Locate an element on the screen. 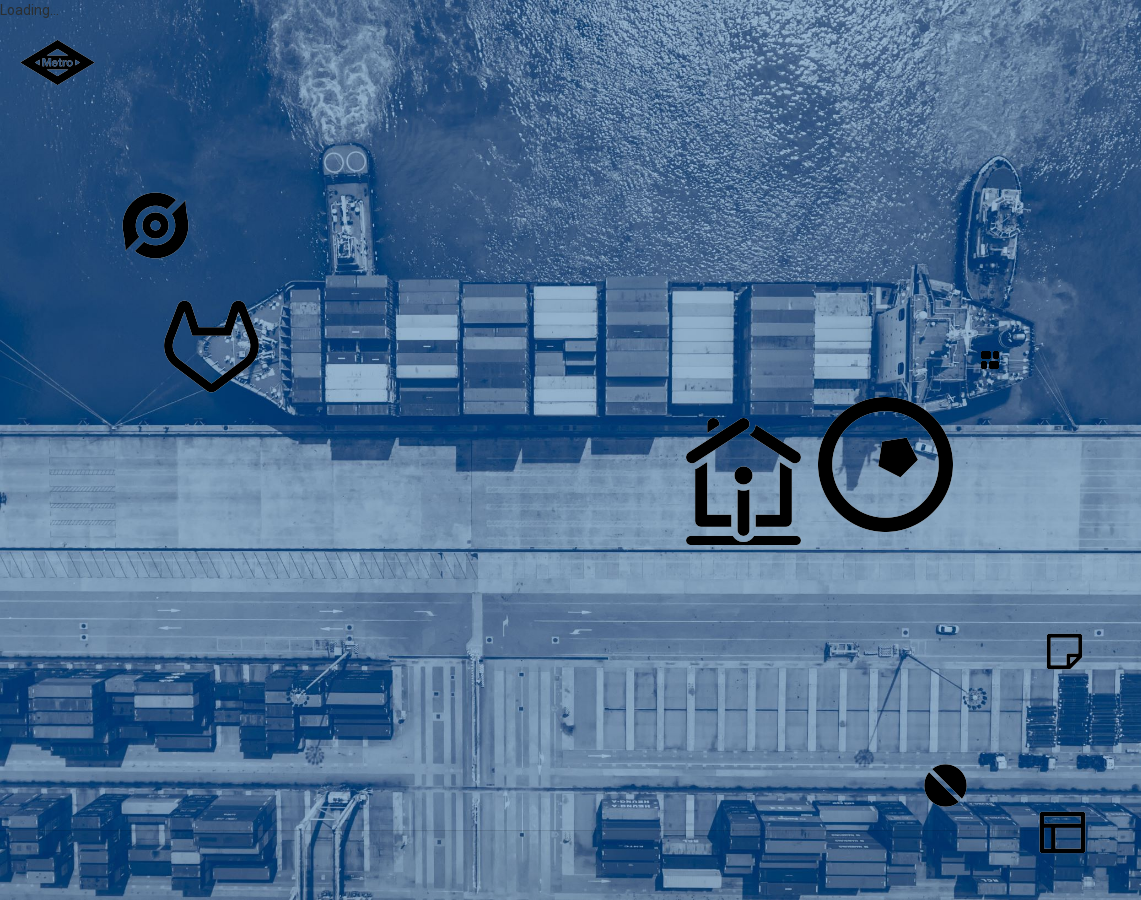 Image resolution: width=1141 pixels, height=900 pixels. open the Metro de Madrid transit app is located at coordinates (57, 62).